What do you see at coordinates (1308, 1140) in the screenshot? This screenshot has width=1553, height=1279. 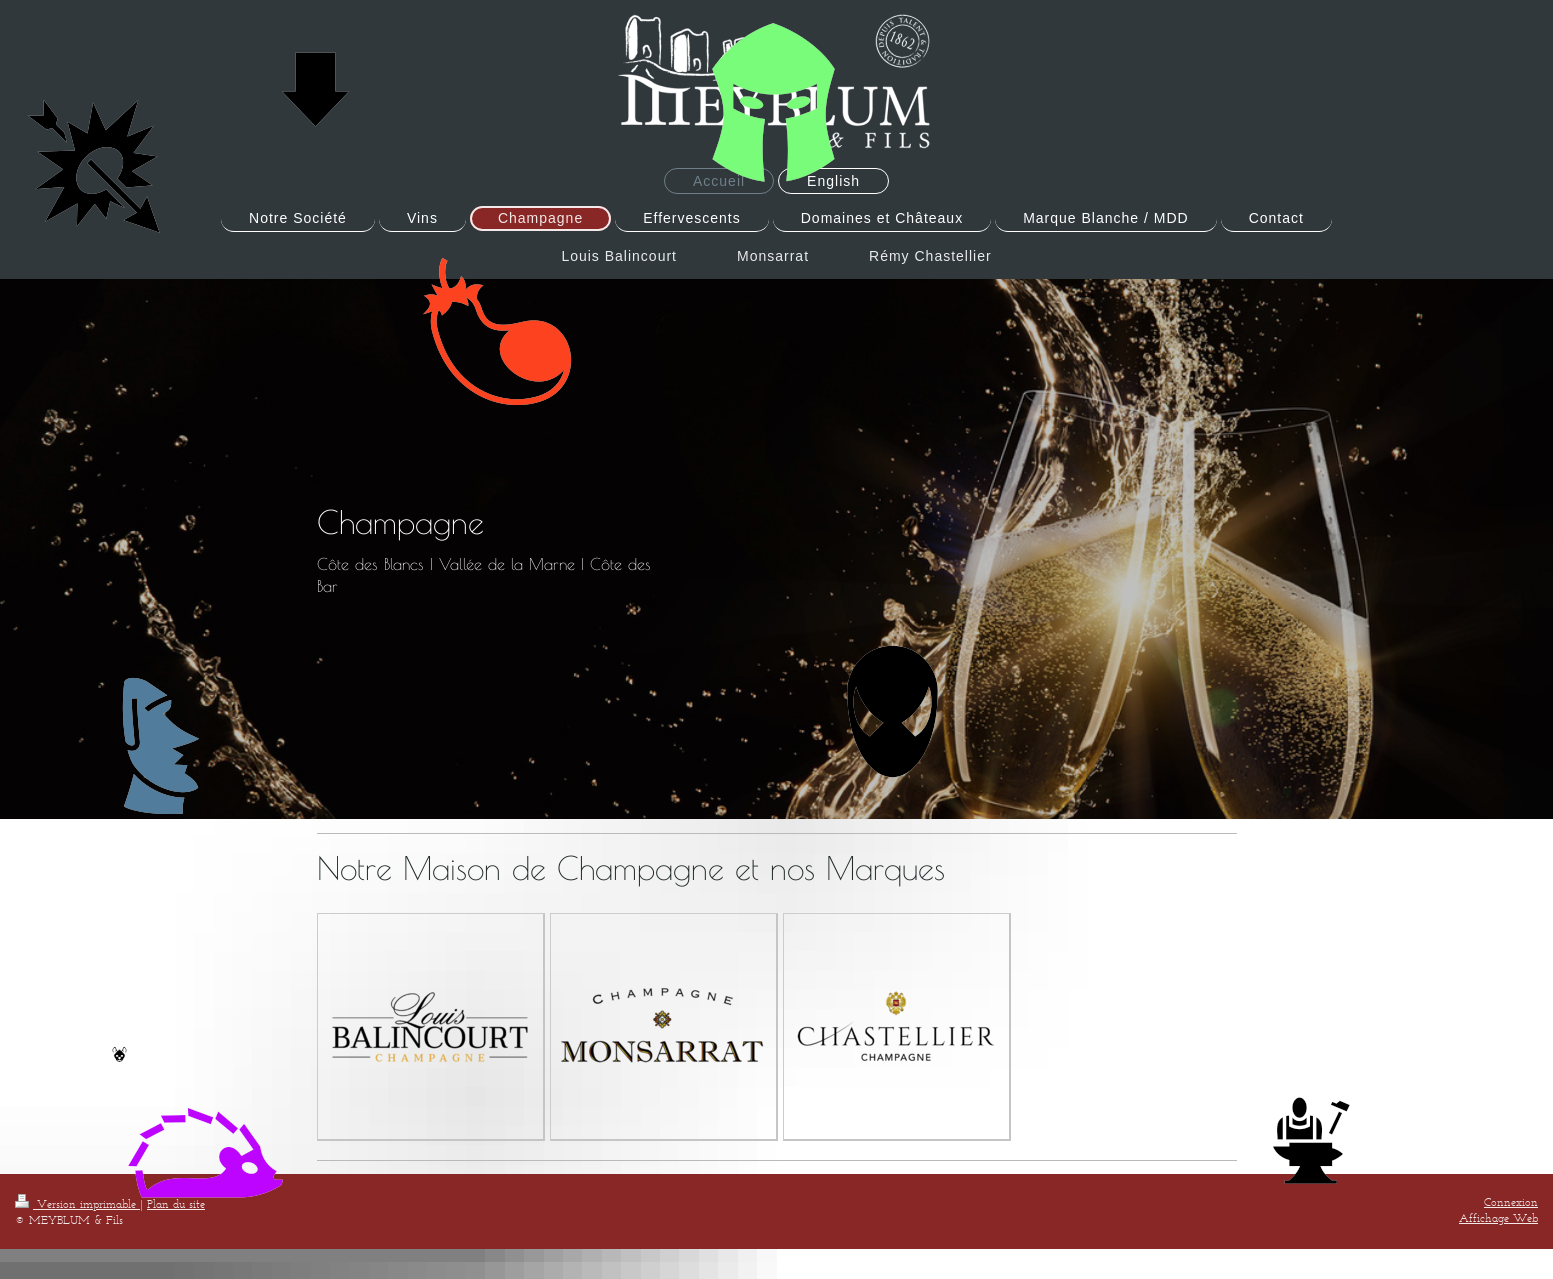 I see `access the blacksmith shop or crafting station` at bounding box center [1308, 1140].